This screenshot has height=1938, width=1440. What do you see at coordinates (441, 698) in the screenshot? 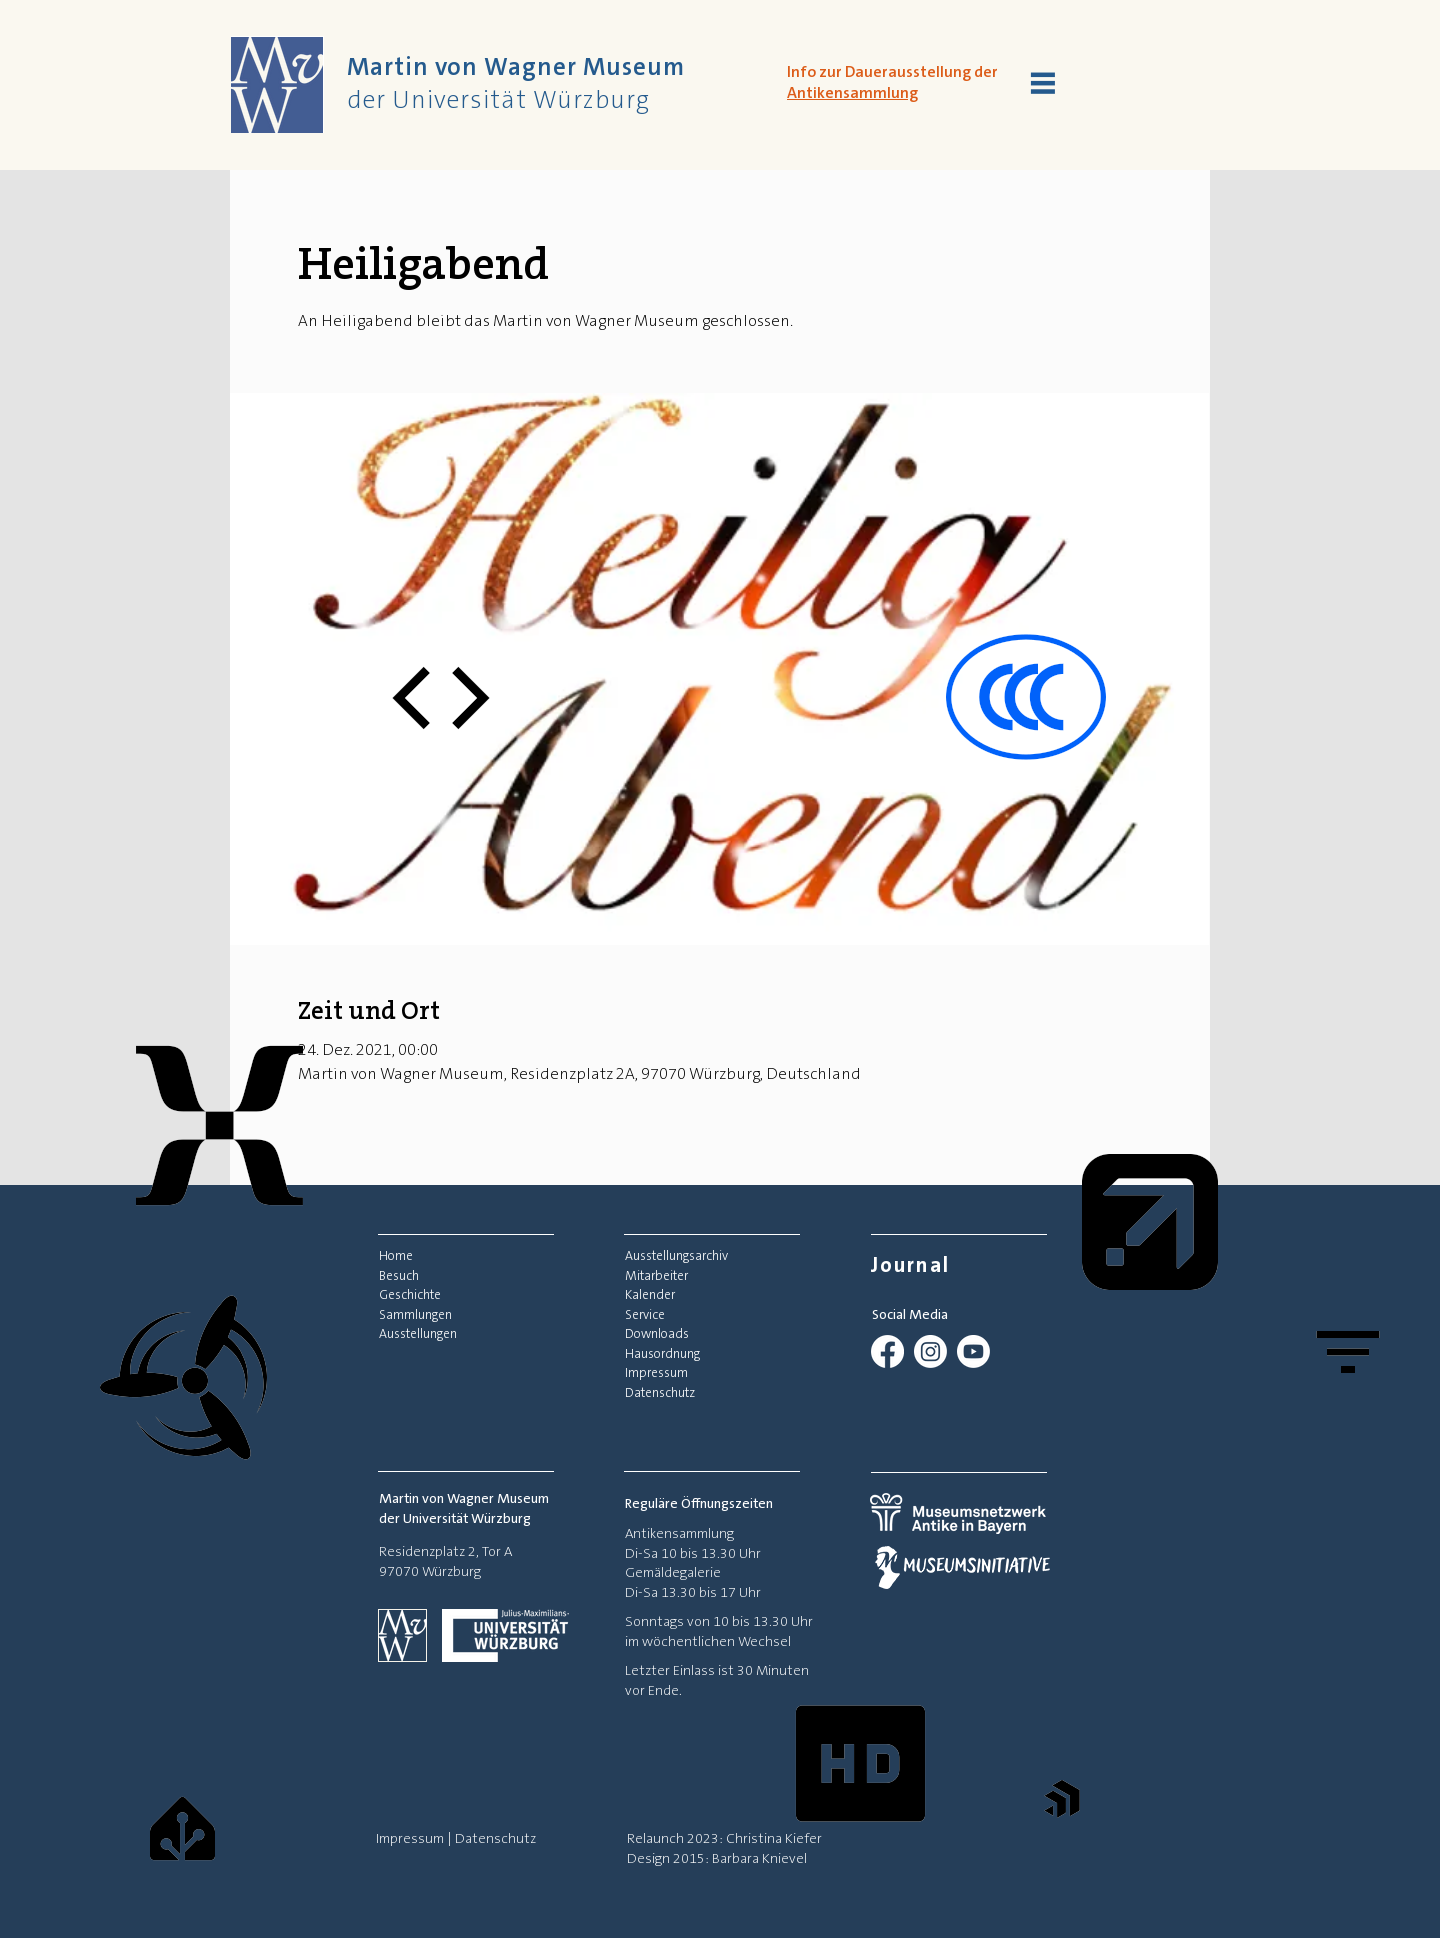
I see `view or edit source code` at bounding box center [441, 698].